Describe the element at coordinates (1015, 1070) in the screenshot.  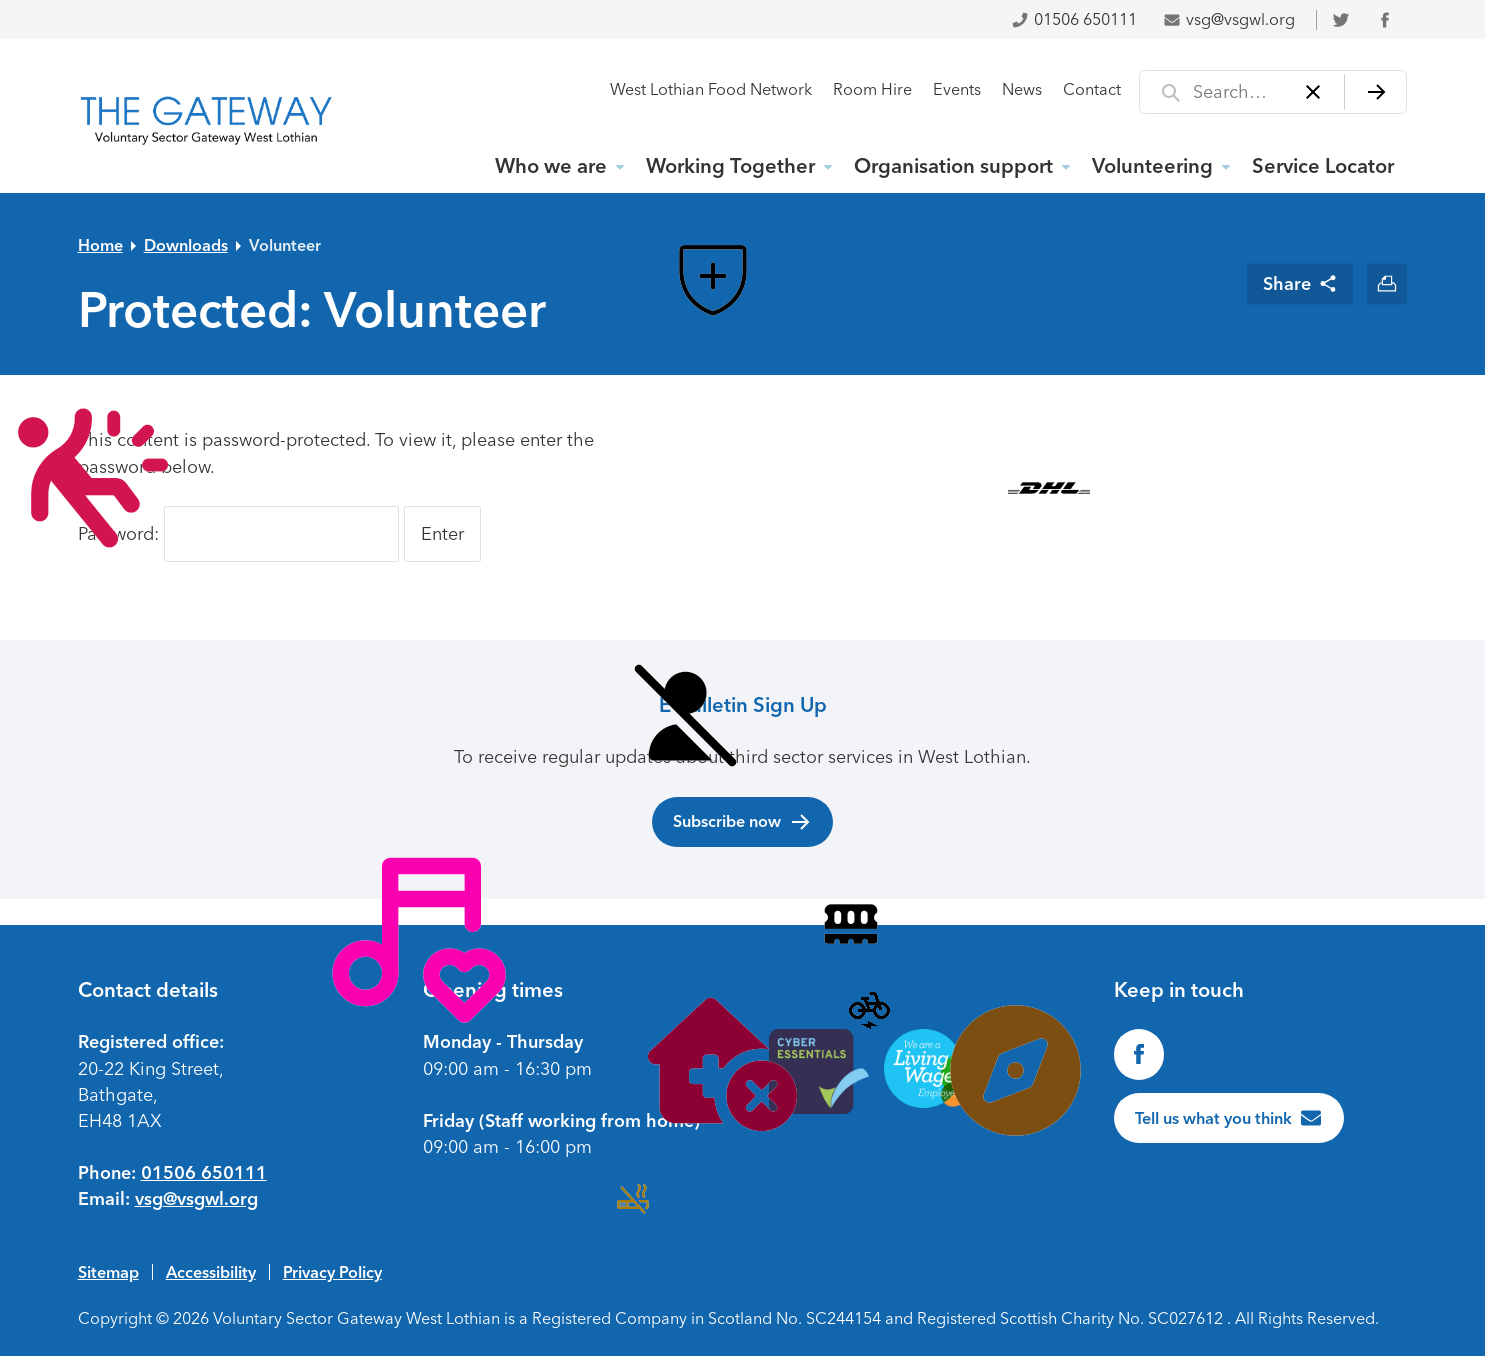
I see `access navigation or direction features` at that location.